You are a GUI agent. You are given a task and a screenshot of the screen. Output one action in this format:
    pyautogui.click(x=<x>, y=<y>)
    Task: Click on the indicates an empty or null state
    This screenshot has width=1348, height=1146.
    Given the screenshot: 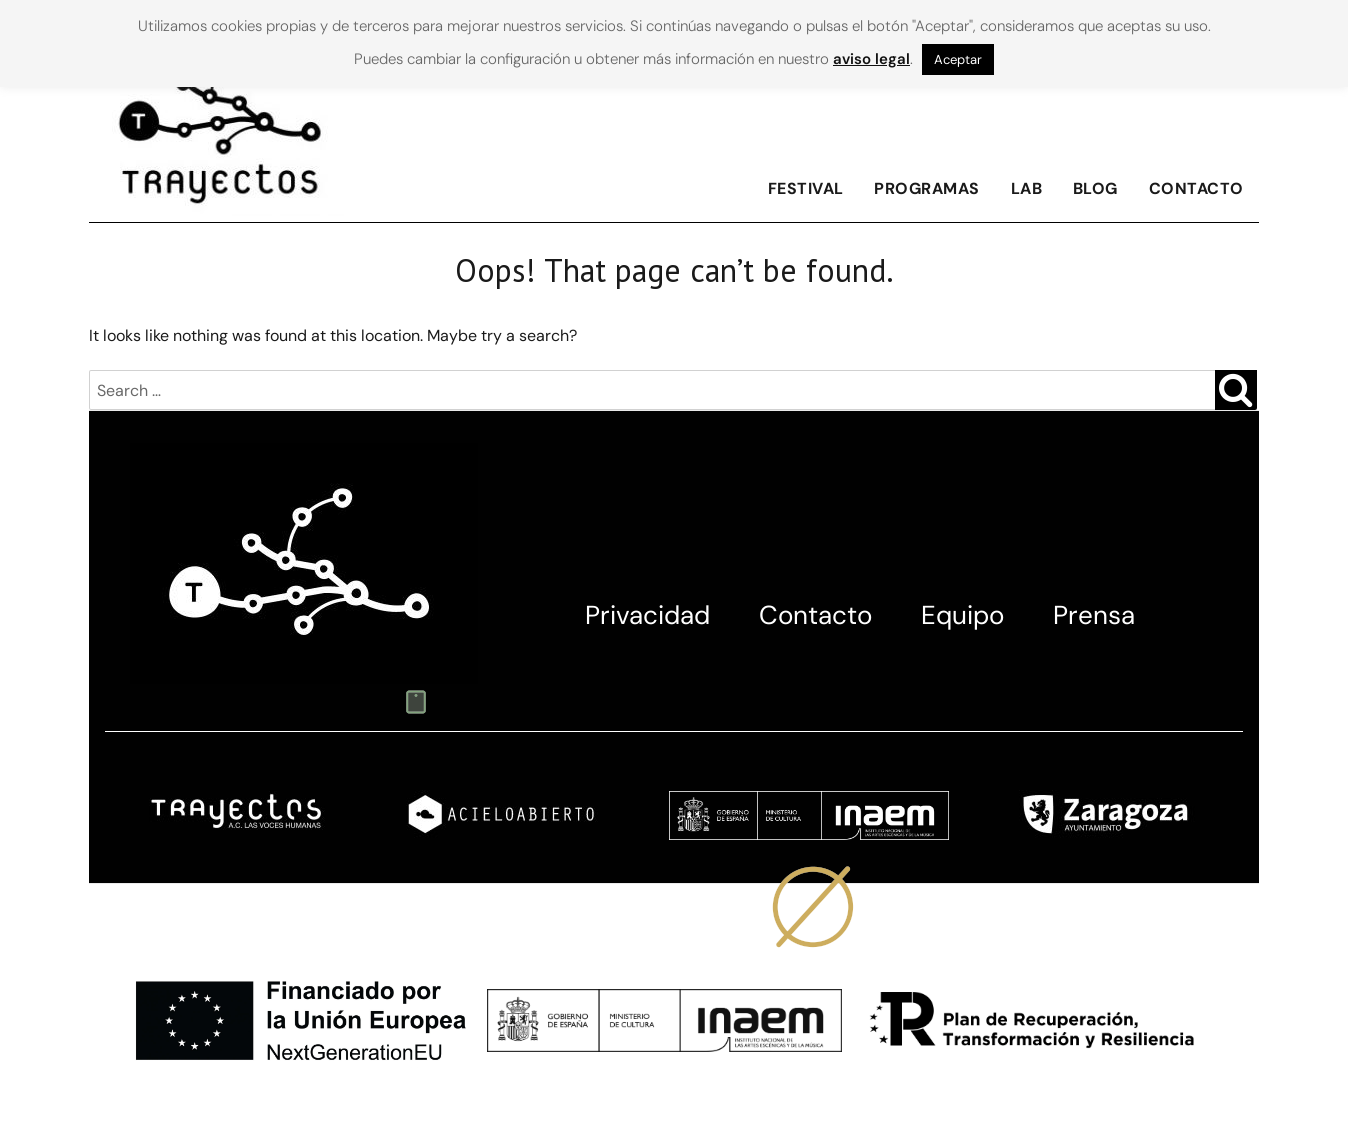 What is the action you would take?
    pyautogui.click(x=813, y=907)
    